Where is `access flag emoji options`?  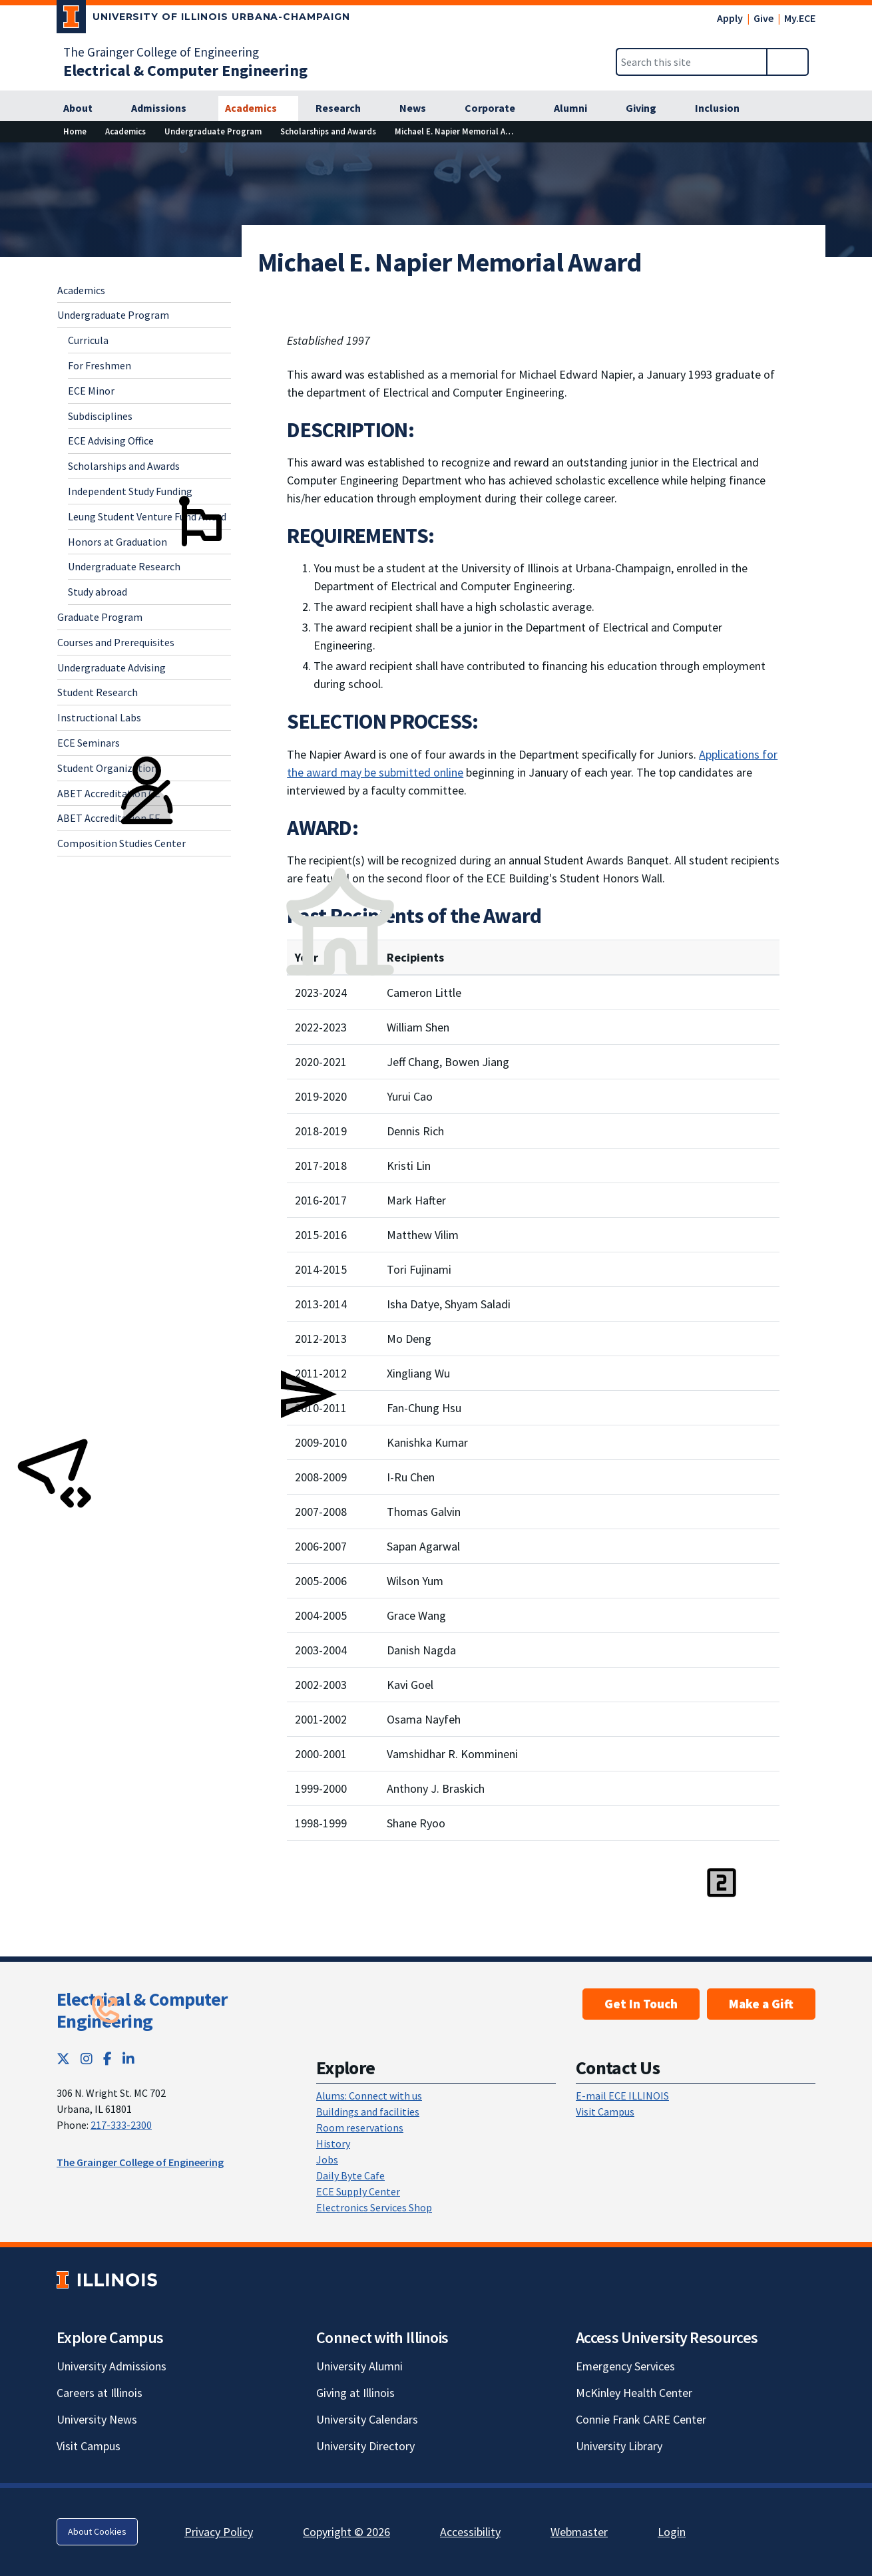 access flag emoji options is located at coordinates (200, 522).